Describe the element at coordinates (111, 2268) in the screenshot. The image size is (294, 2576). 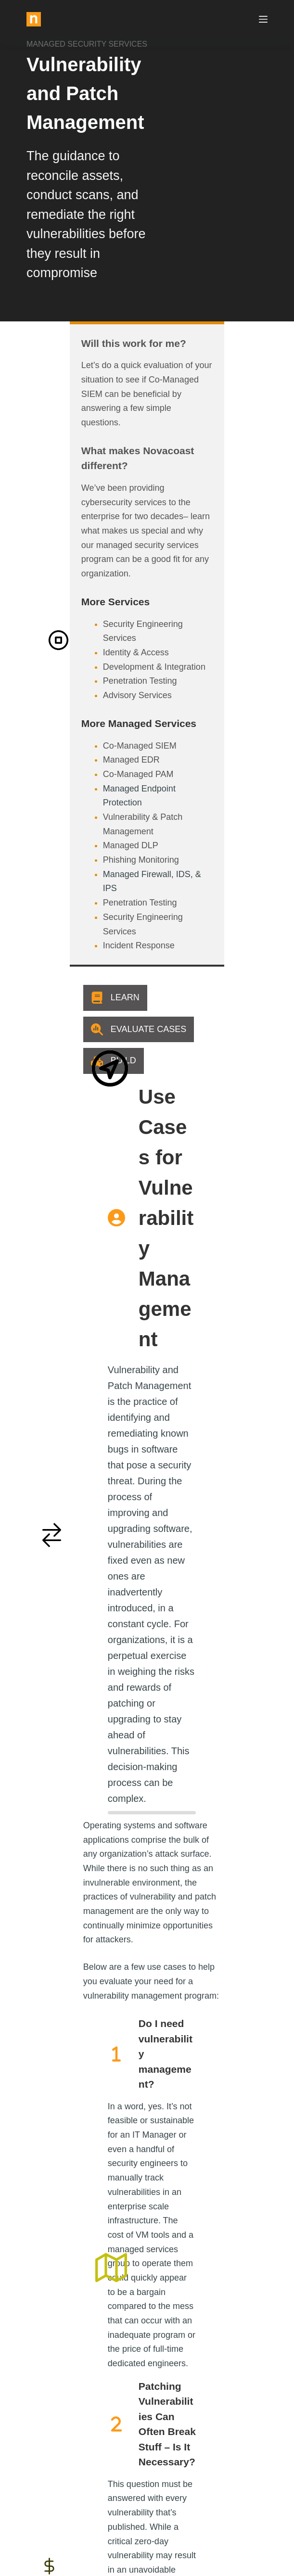
I see `view map or navigation` at that location.